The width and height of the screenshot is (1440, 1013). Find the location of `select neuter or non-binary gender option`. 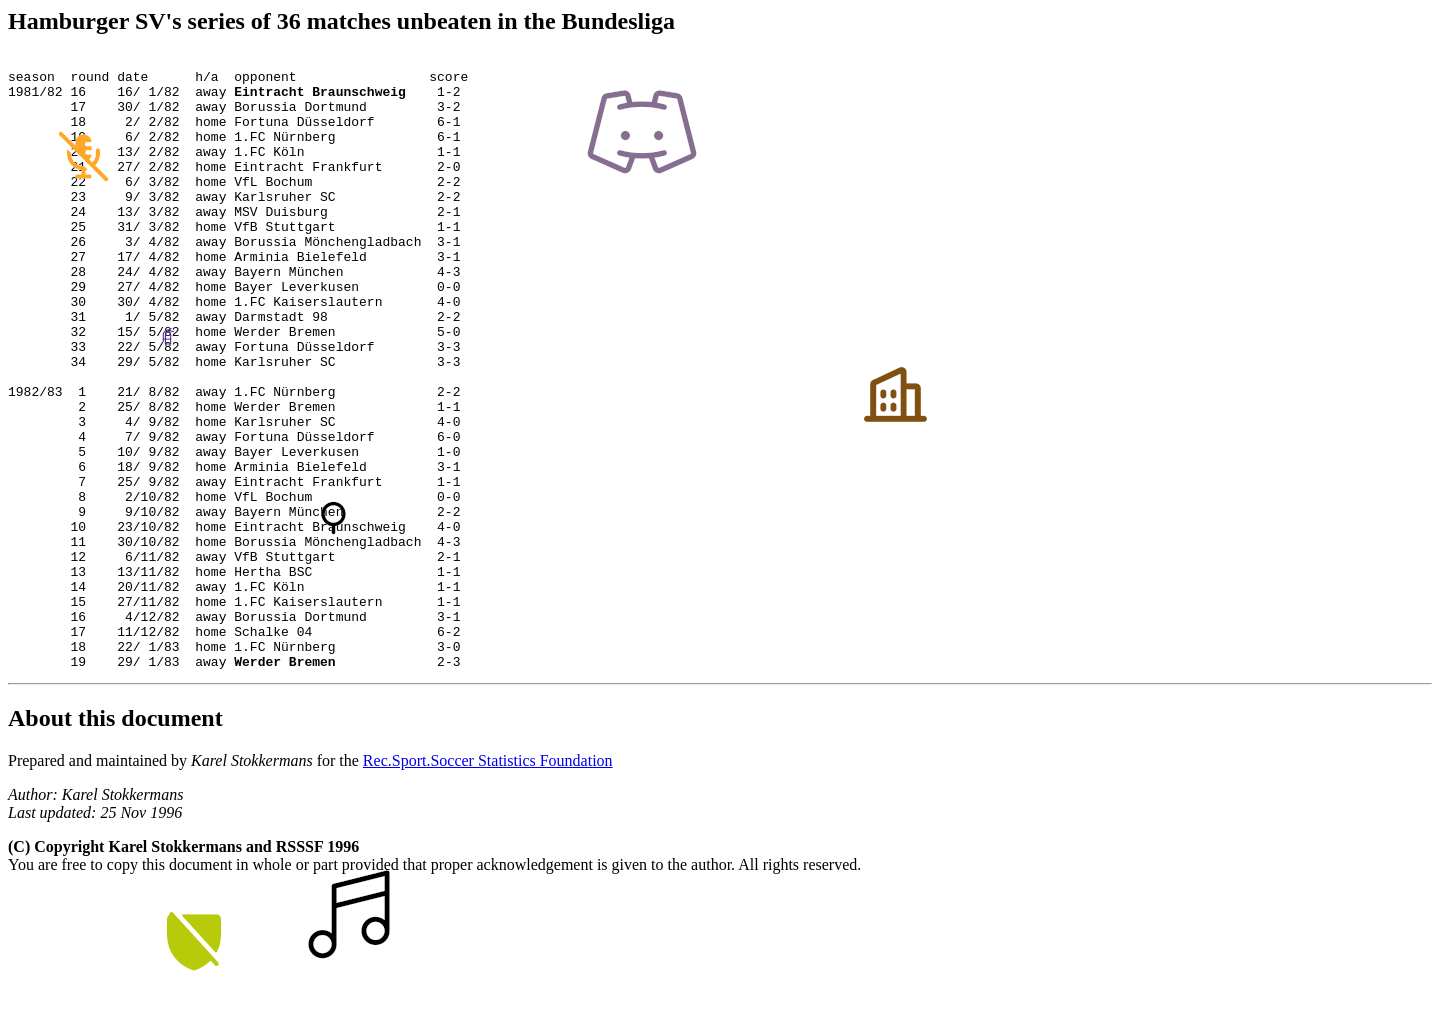

select neuter or non-binary gender option is located at coordinates (333, 517).